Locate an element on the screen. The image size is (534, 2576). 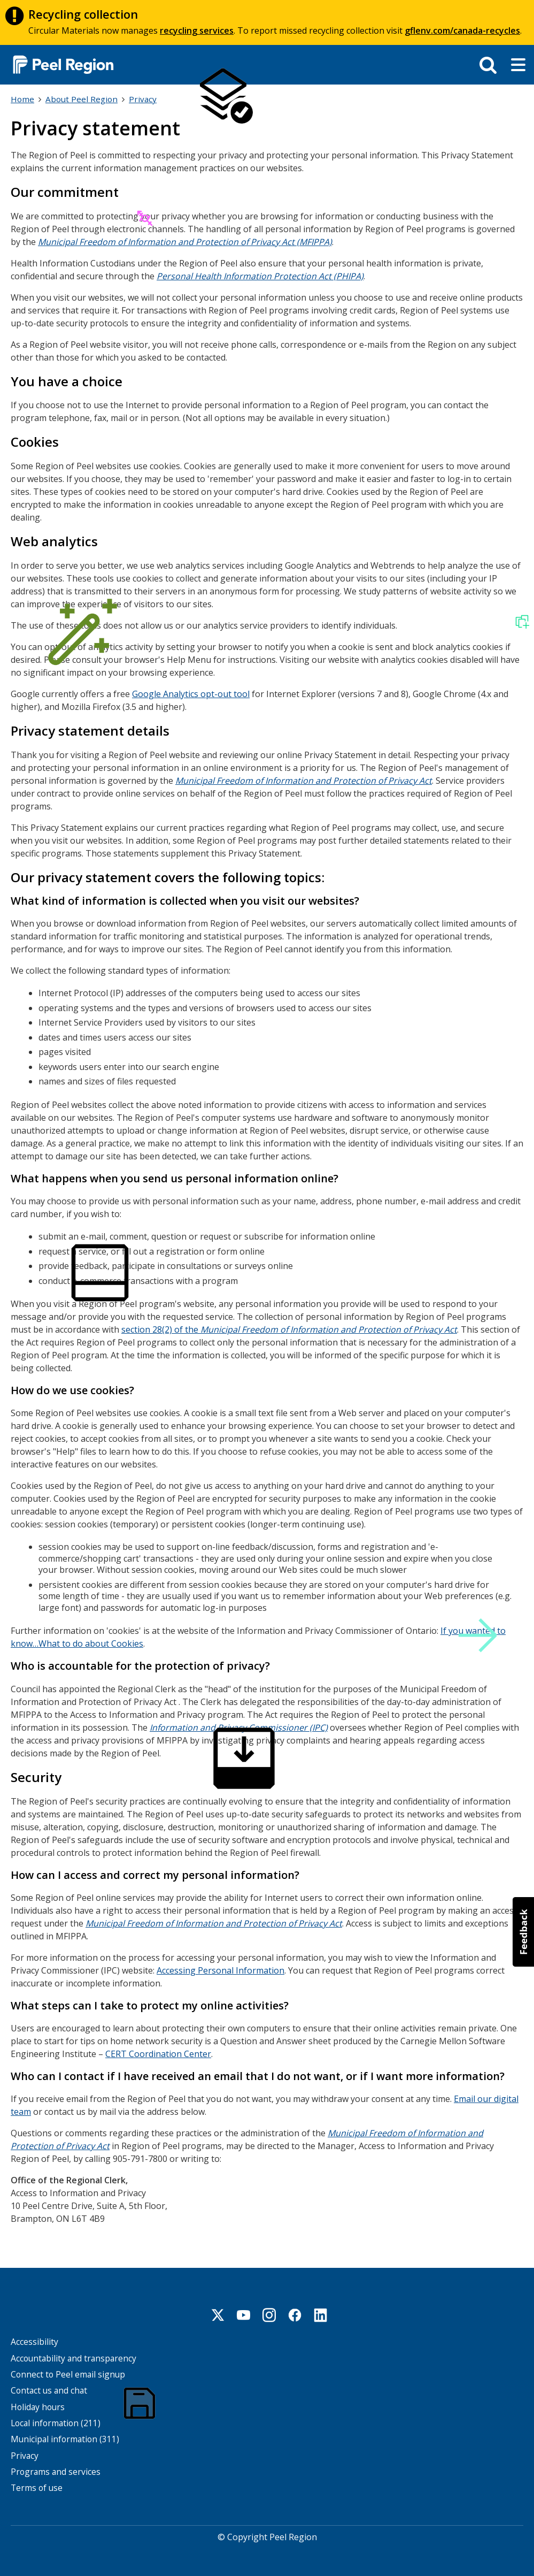
dock panel to bottom of editor is located at coordinates (244, 1758).